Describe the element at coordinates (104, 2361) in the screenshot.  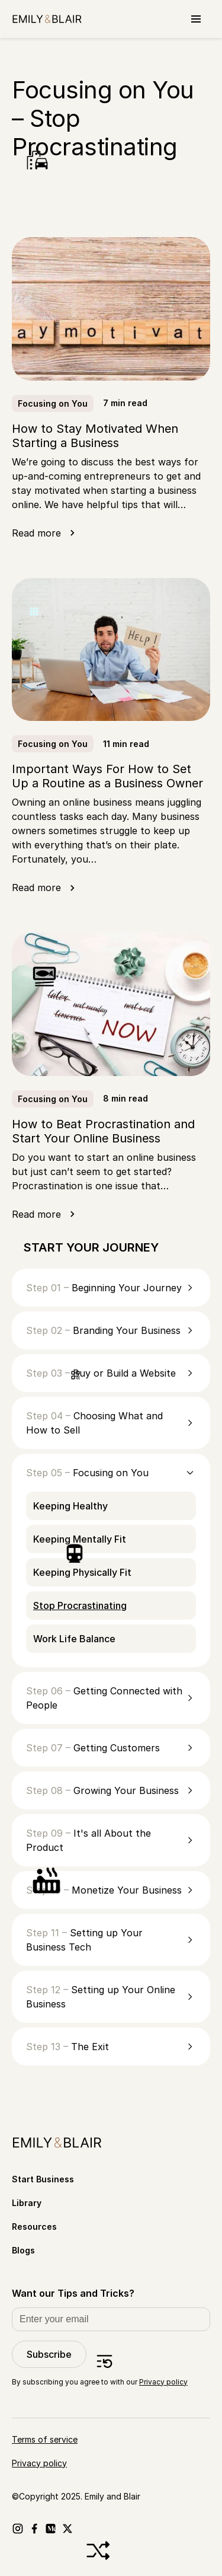
I see `restart or reset a list to its original order` at that location.